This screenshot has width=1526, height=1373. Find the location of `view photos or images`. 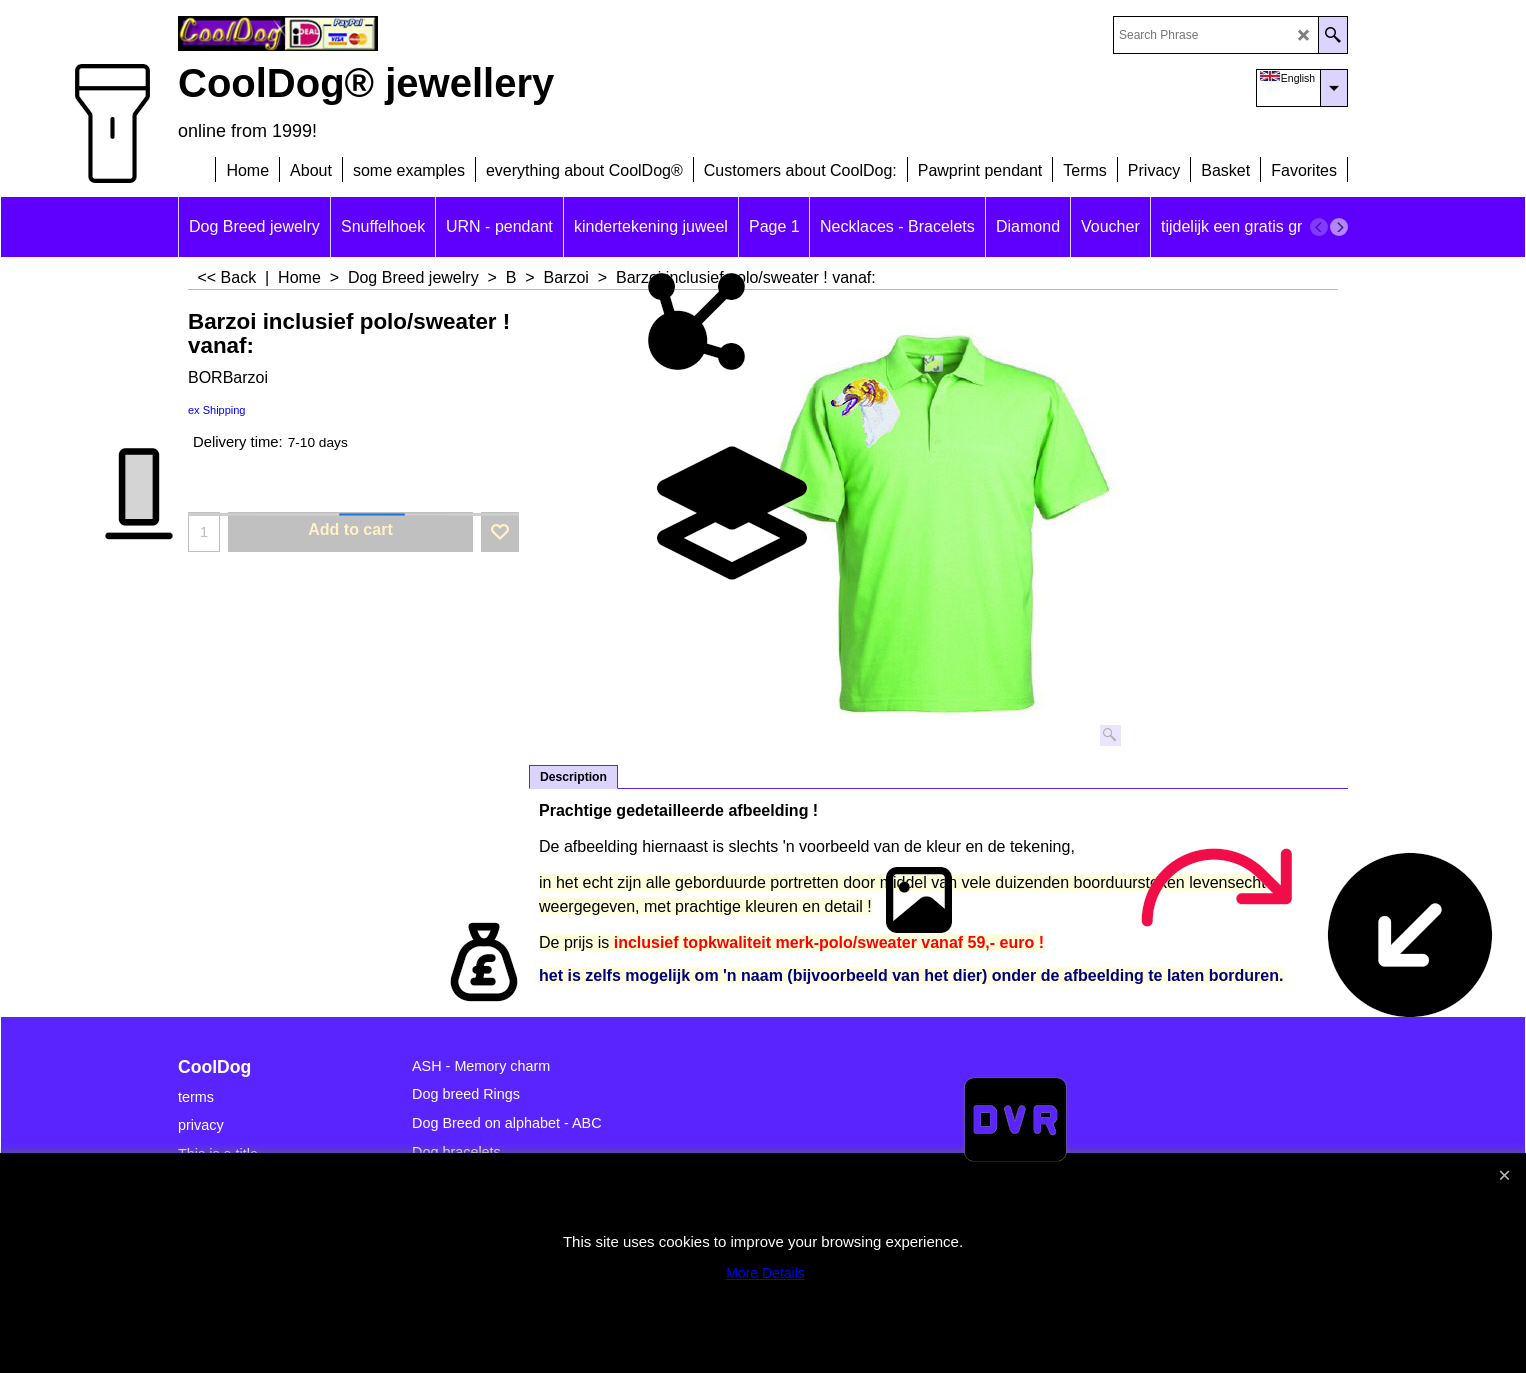

view photos or images is located at coordinates (919, 900).